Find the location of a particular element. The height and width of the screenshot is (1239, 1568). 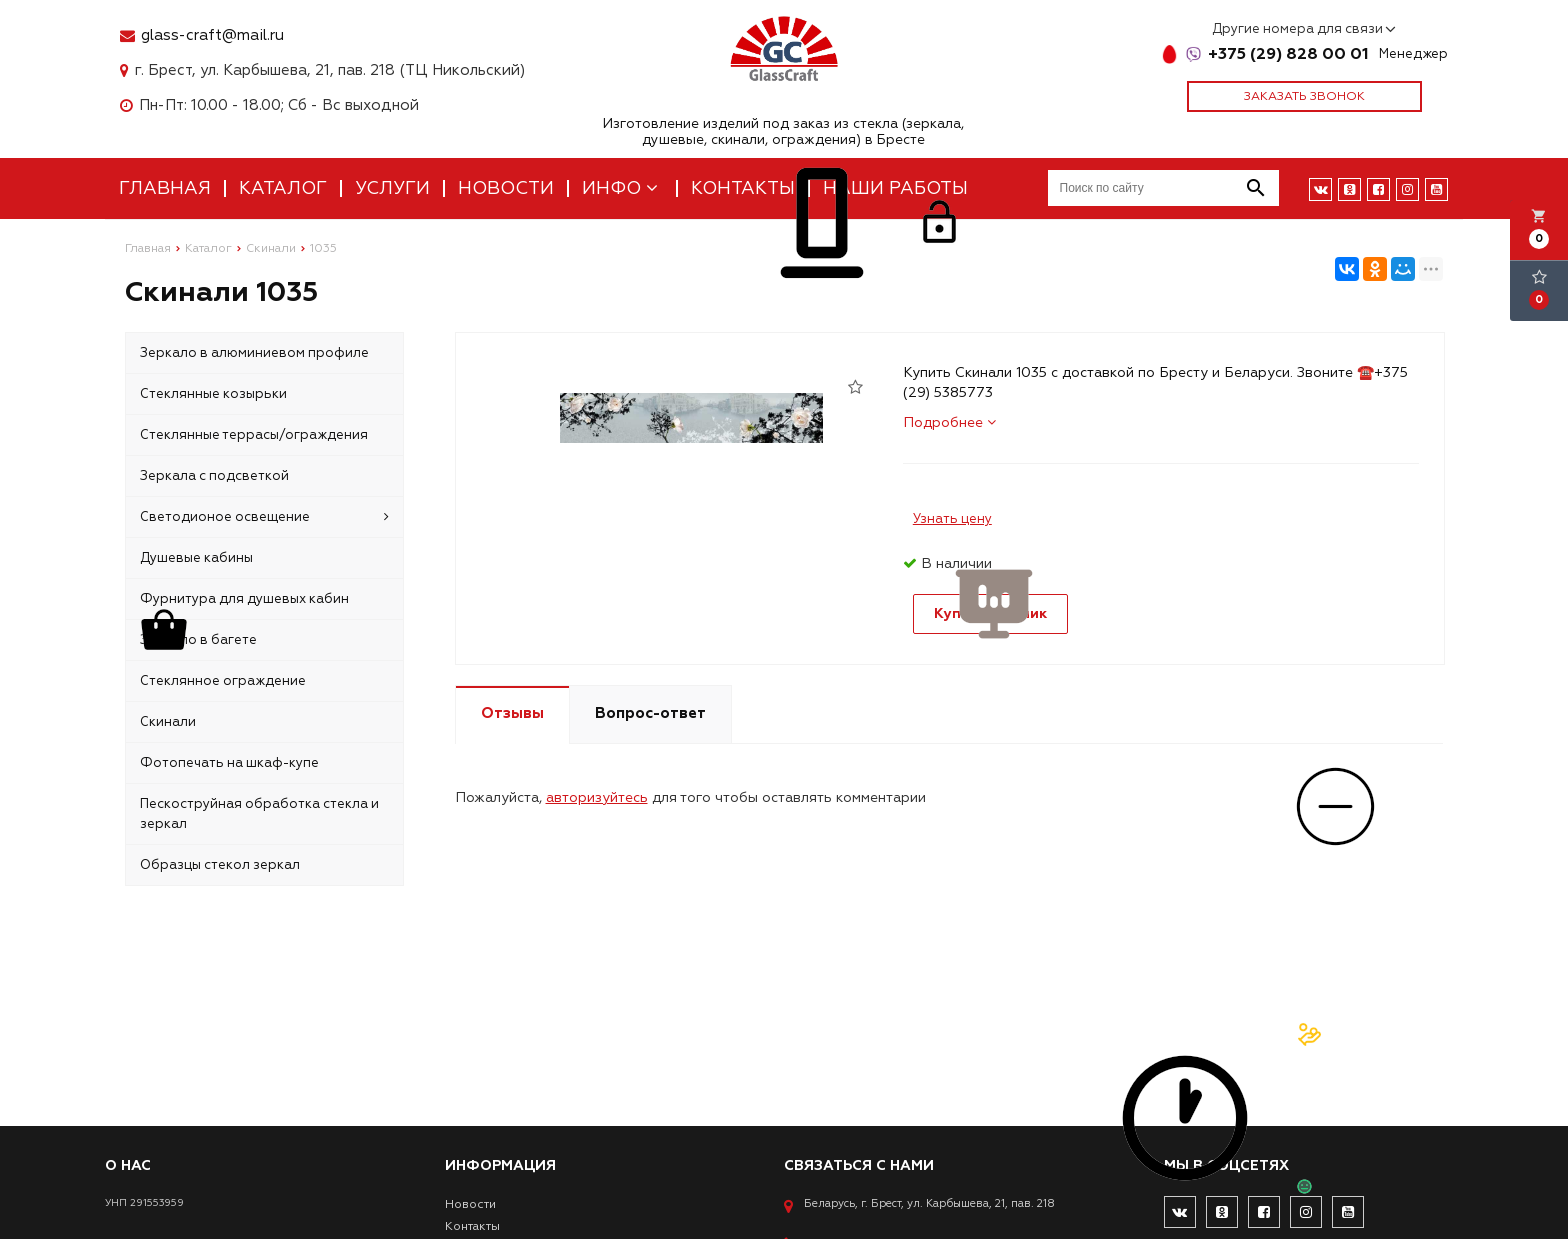

indicates the time is 1 o'clock is located at coordinates (1185, 1118).